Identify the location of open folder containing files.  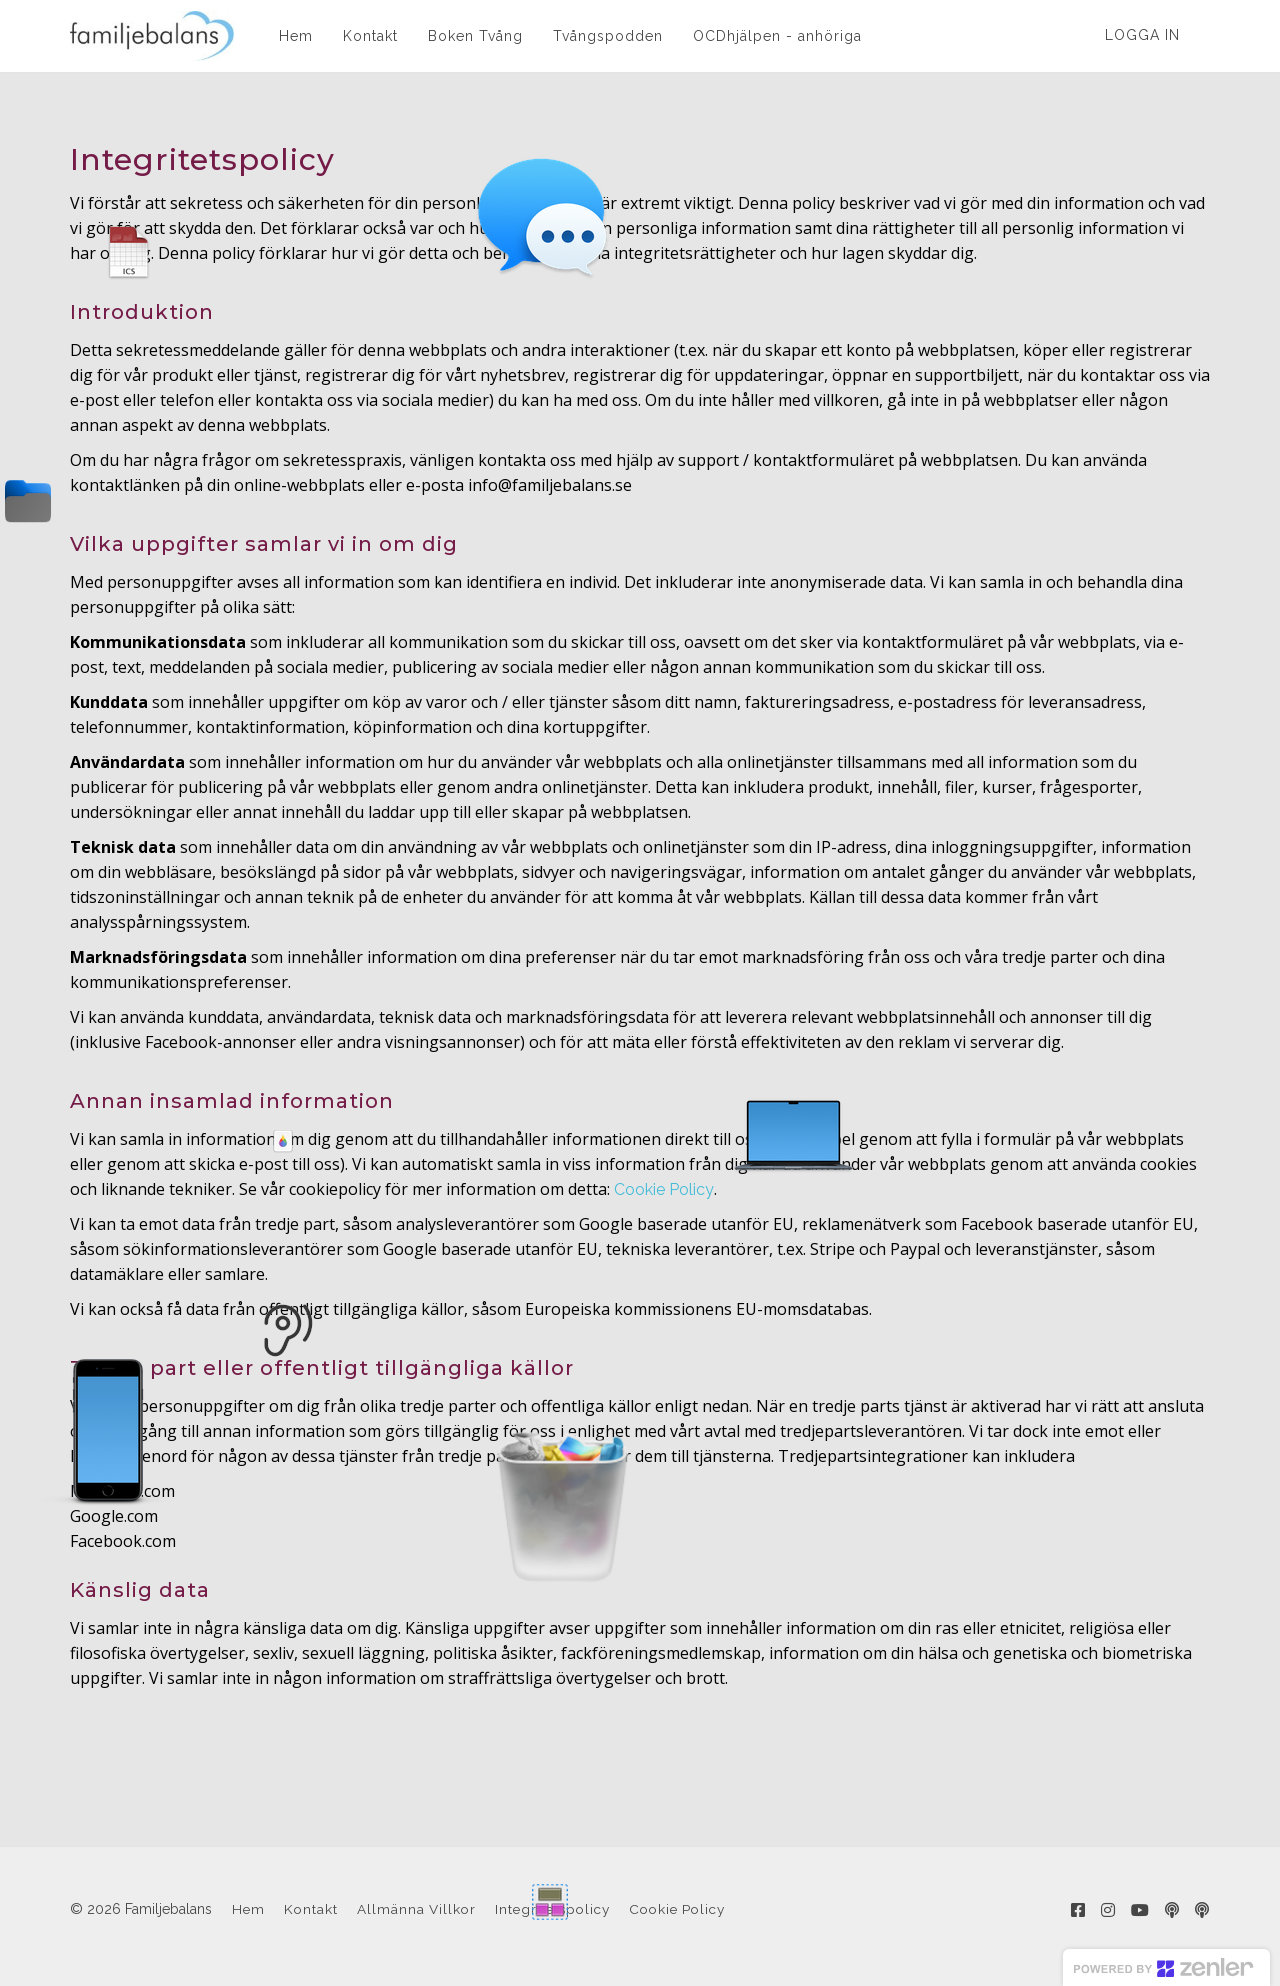
(28, 501).